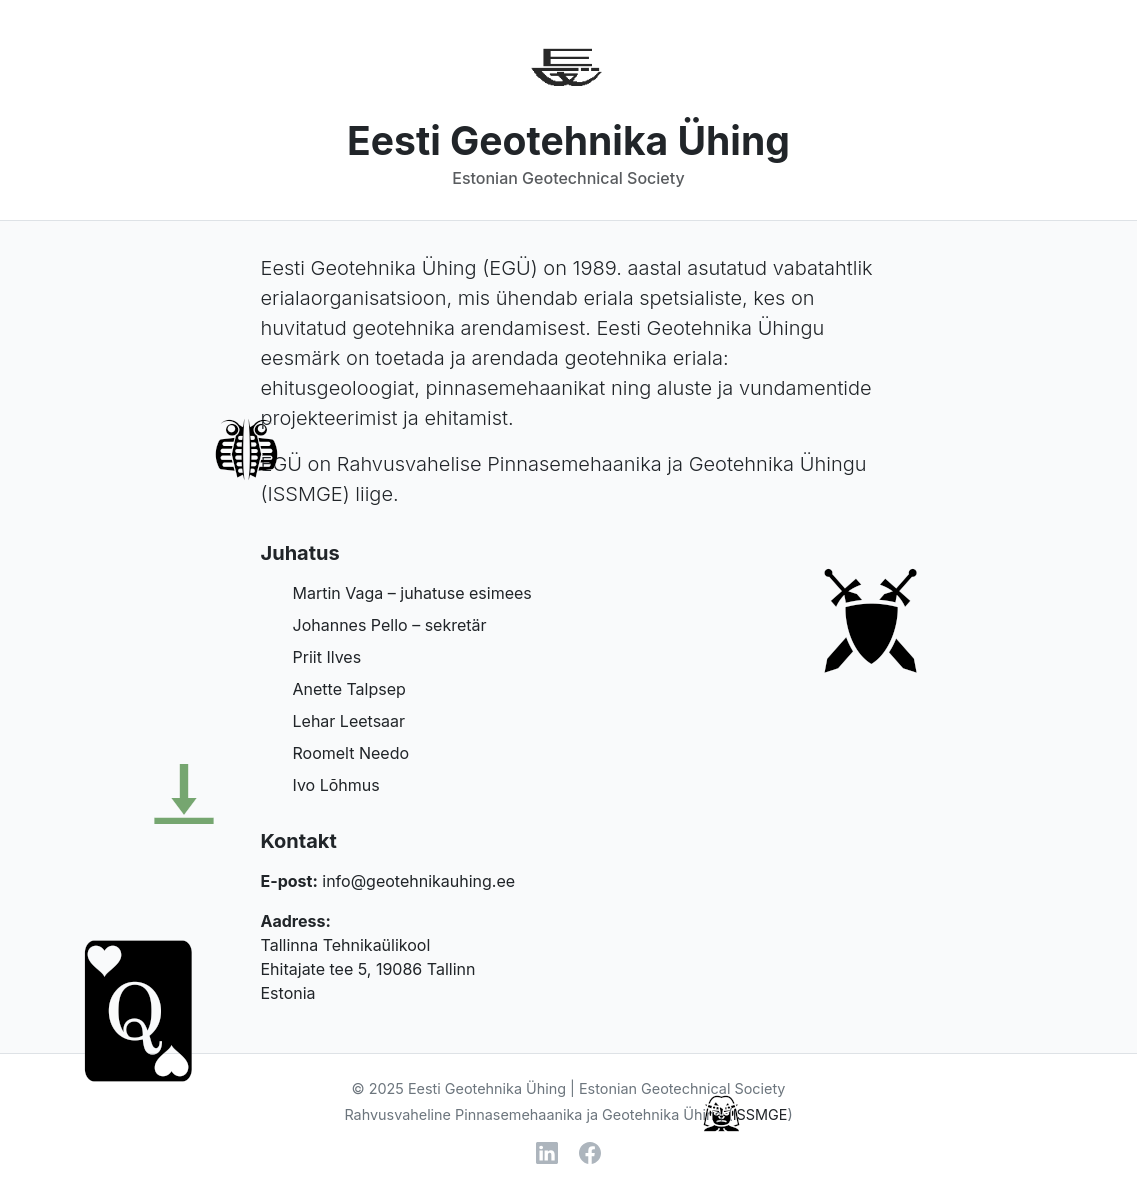  I want to click on queen of hearts playing card, so click(138, 1011).